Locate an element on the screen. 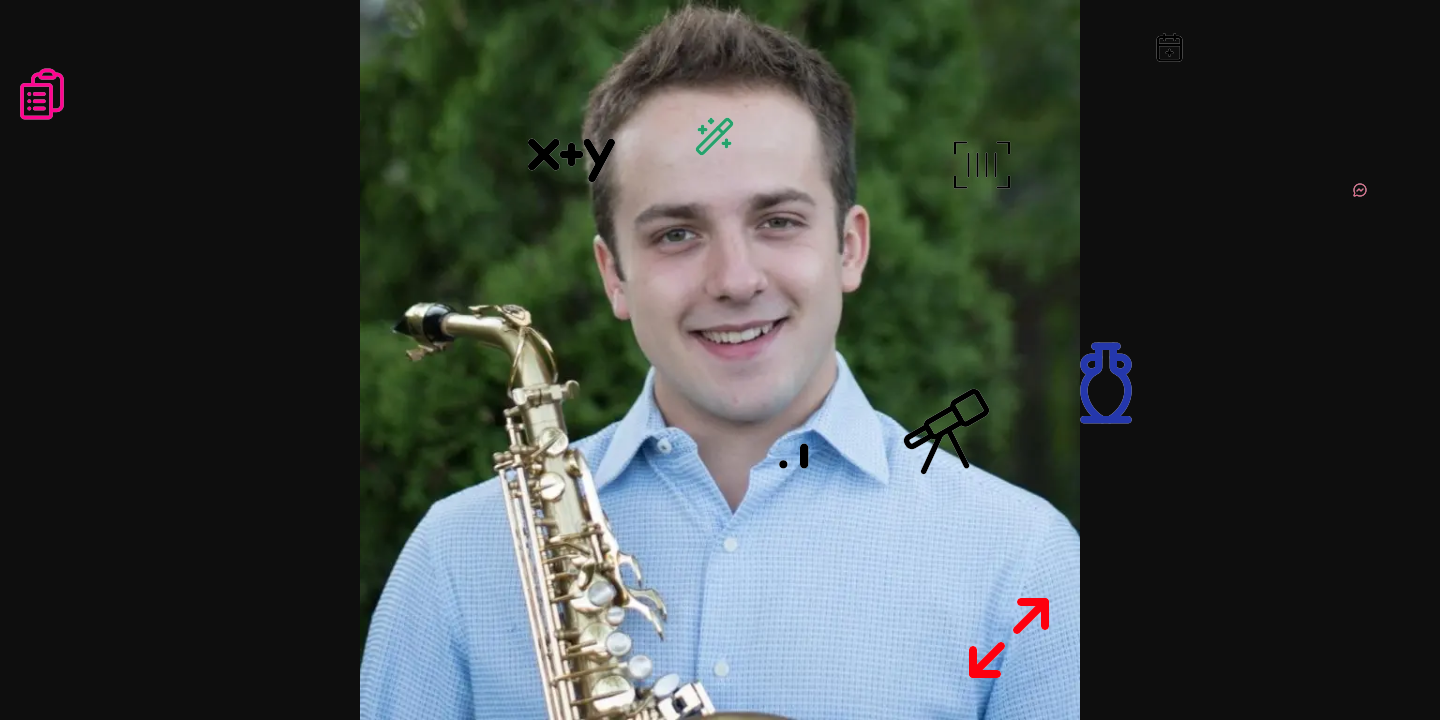 The width and height of the screenshot is (1440, 720). expand to fullscreen mode is located at coordinates (1009, 638).